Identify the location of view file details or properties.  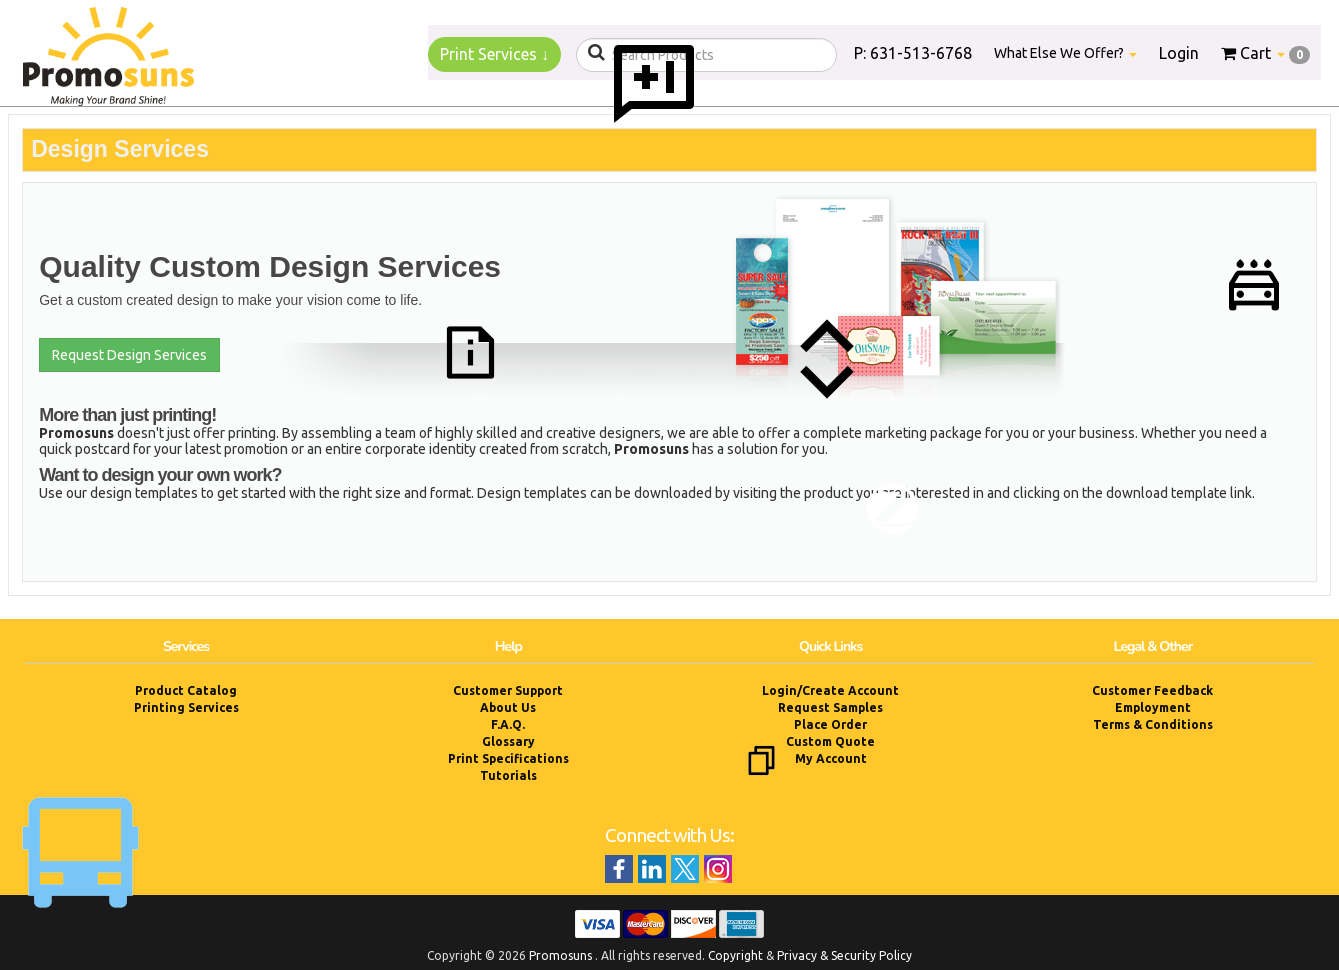
(470, 352).